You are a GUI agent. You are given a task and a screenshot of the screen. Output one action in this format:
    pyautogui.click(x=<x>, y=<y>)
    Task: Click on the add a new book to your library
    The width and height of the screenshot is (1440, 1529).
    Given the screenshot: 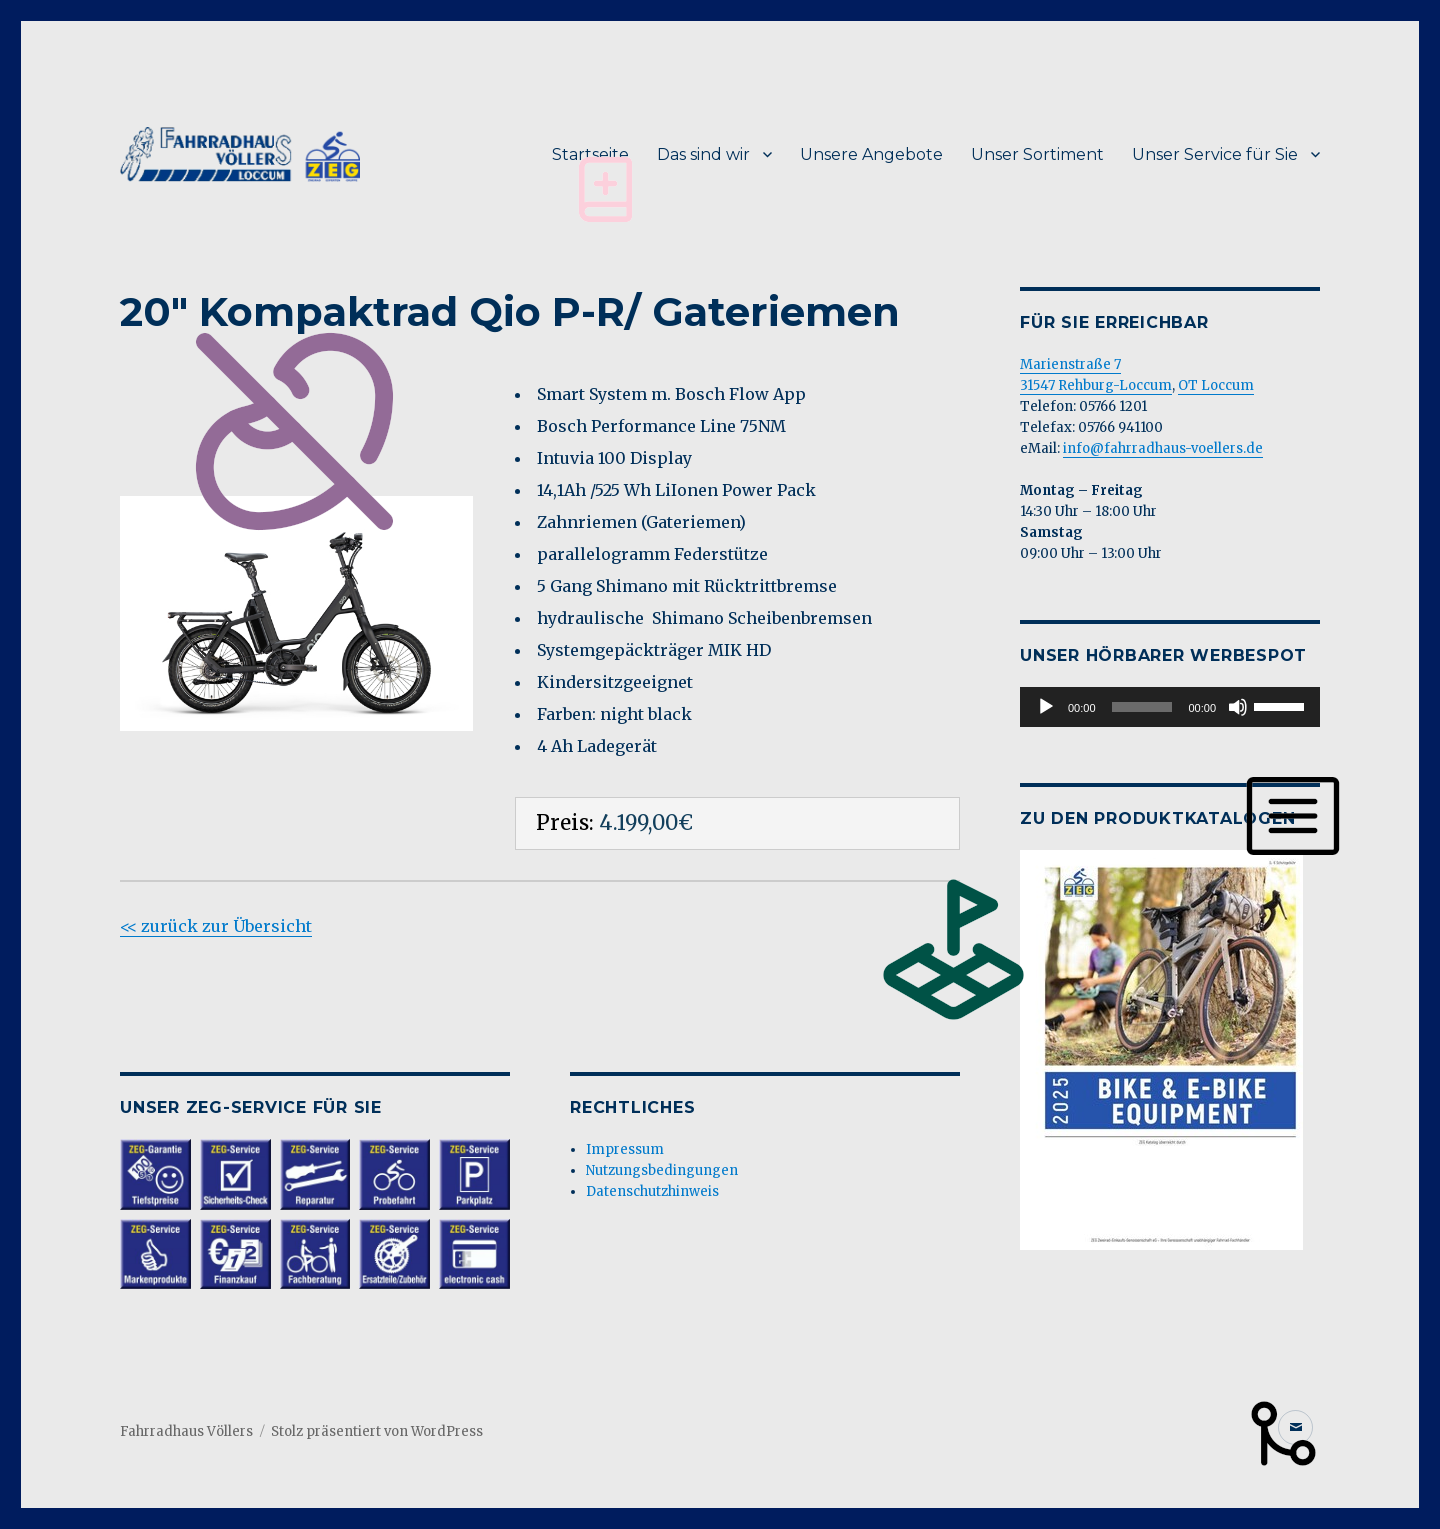 What is the action you would take?
    pyautogui.click(x=605, y=189)
    